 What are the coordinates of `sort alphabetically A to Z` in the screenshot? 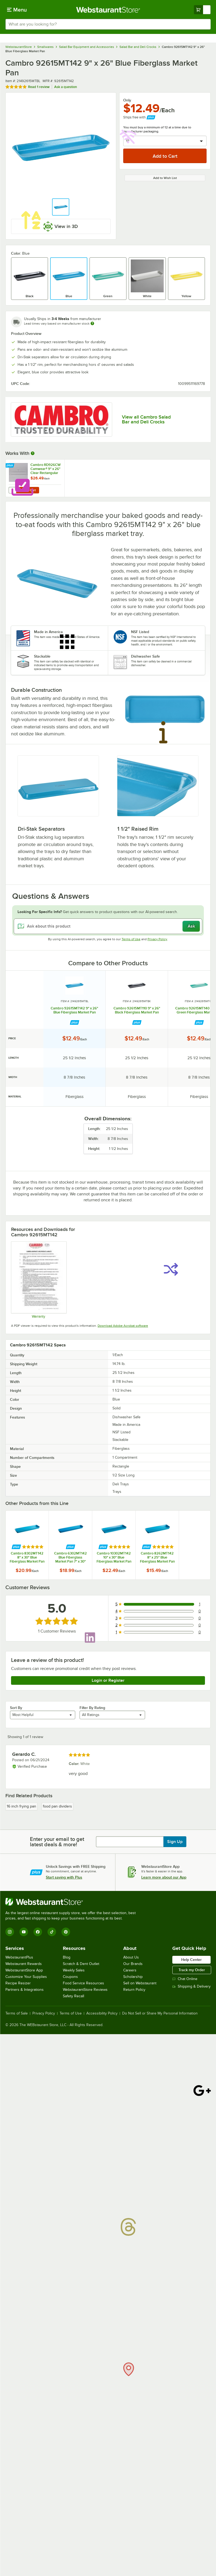 It's located at (31, 220).